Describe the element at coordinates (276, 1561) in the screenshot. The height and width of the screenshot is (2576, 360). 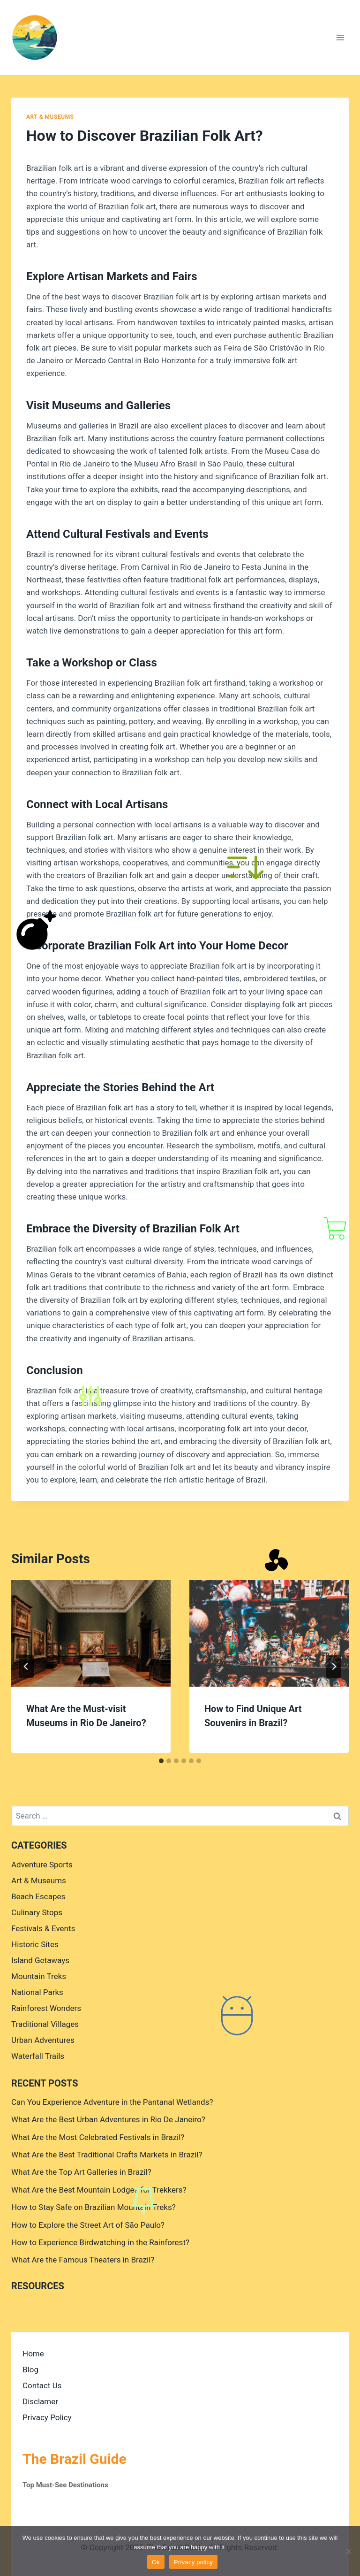
I see `adjust fan or ventilation settings` at that location.